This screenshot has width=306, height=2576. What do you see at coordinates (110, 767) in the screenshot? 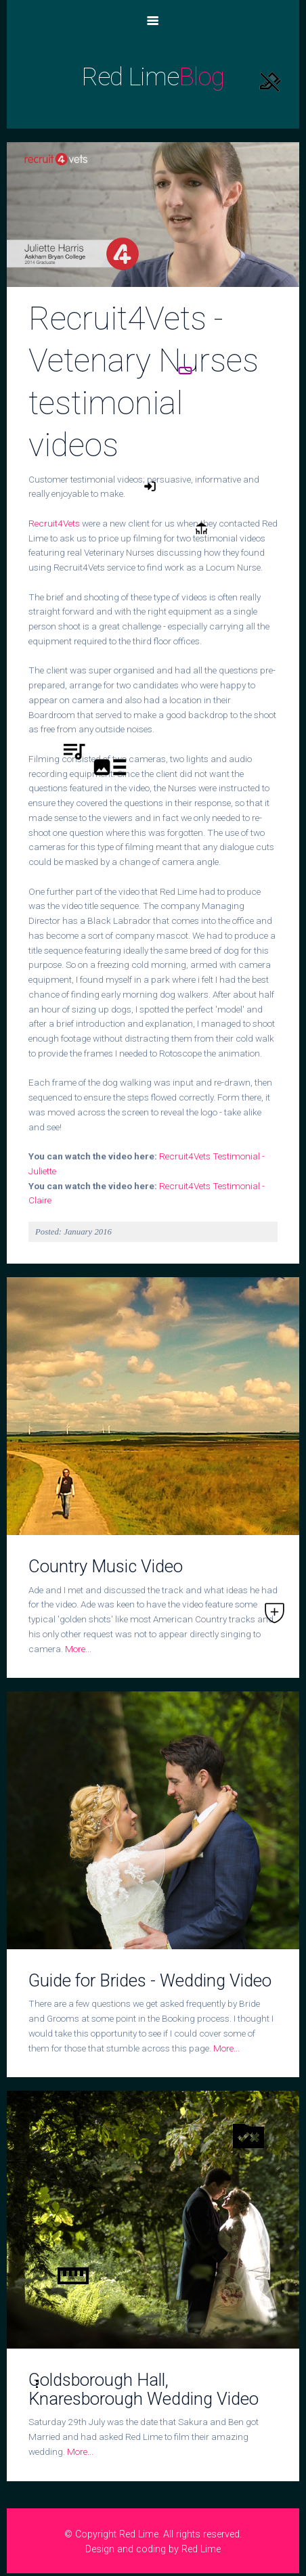
I see `view article or media with thumbnail preview` at bounding box center [110, 767].